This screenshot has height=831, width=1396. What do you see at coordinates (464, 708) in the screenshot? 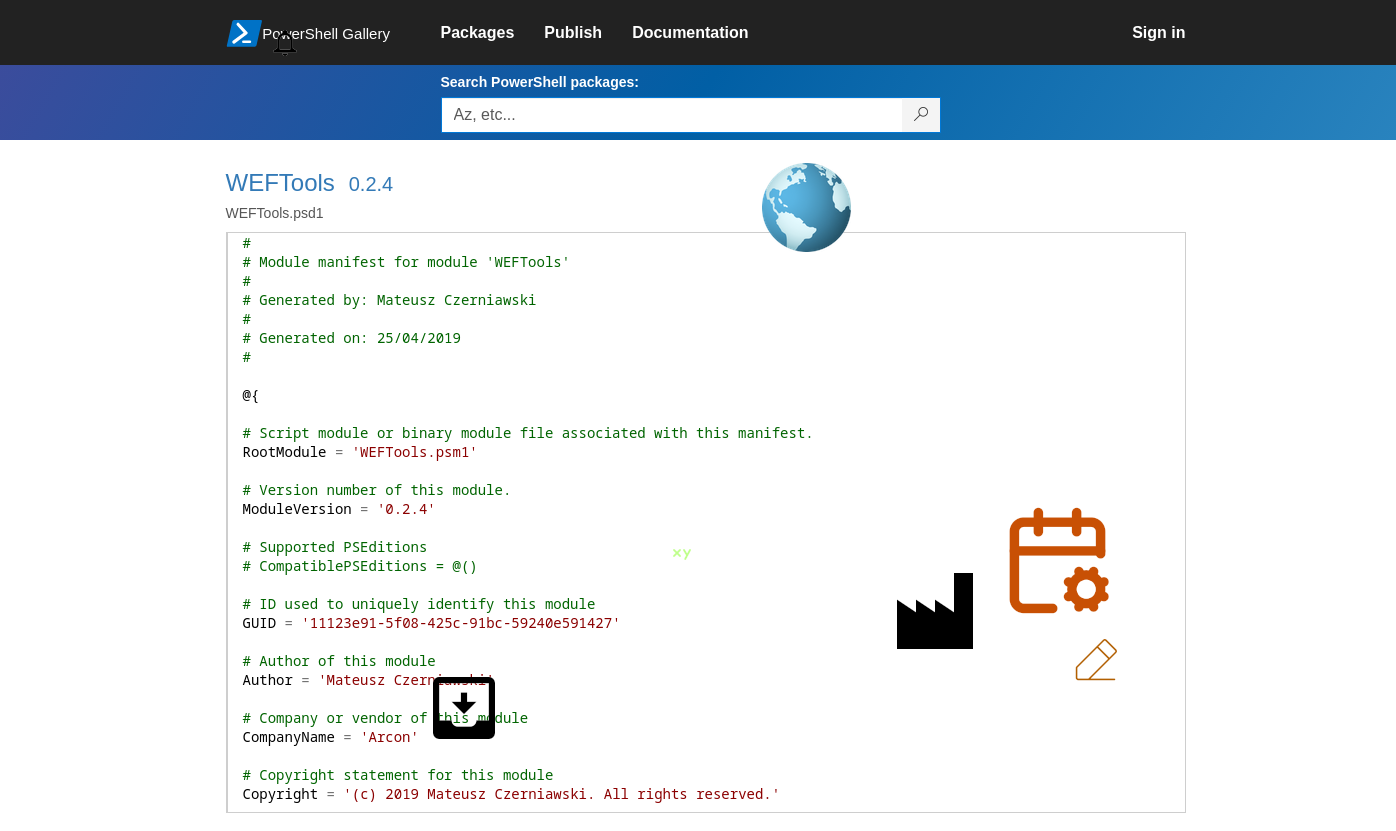
I see `download to inbox` at bounding box center [464, 708].